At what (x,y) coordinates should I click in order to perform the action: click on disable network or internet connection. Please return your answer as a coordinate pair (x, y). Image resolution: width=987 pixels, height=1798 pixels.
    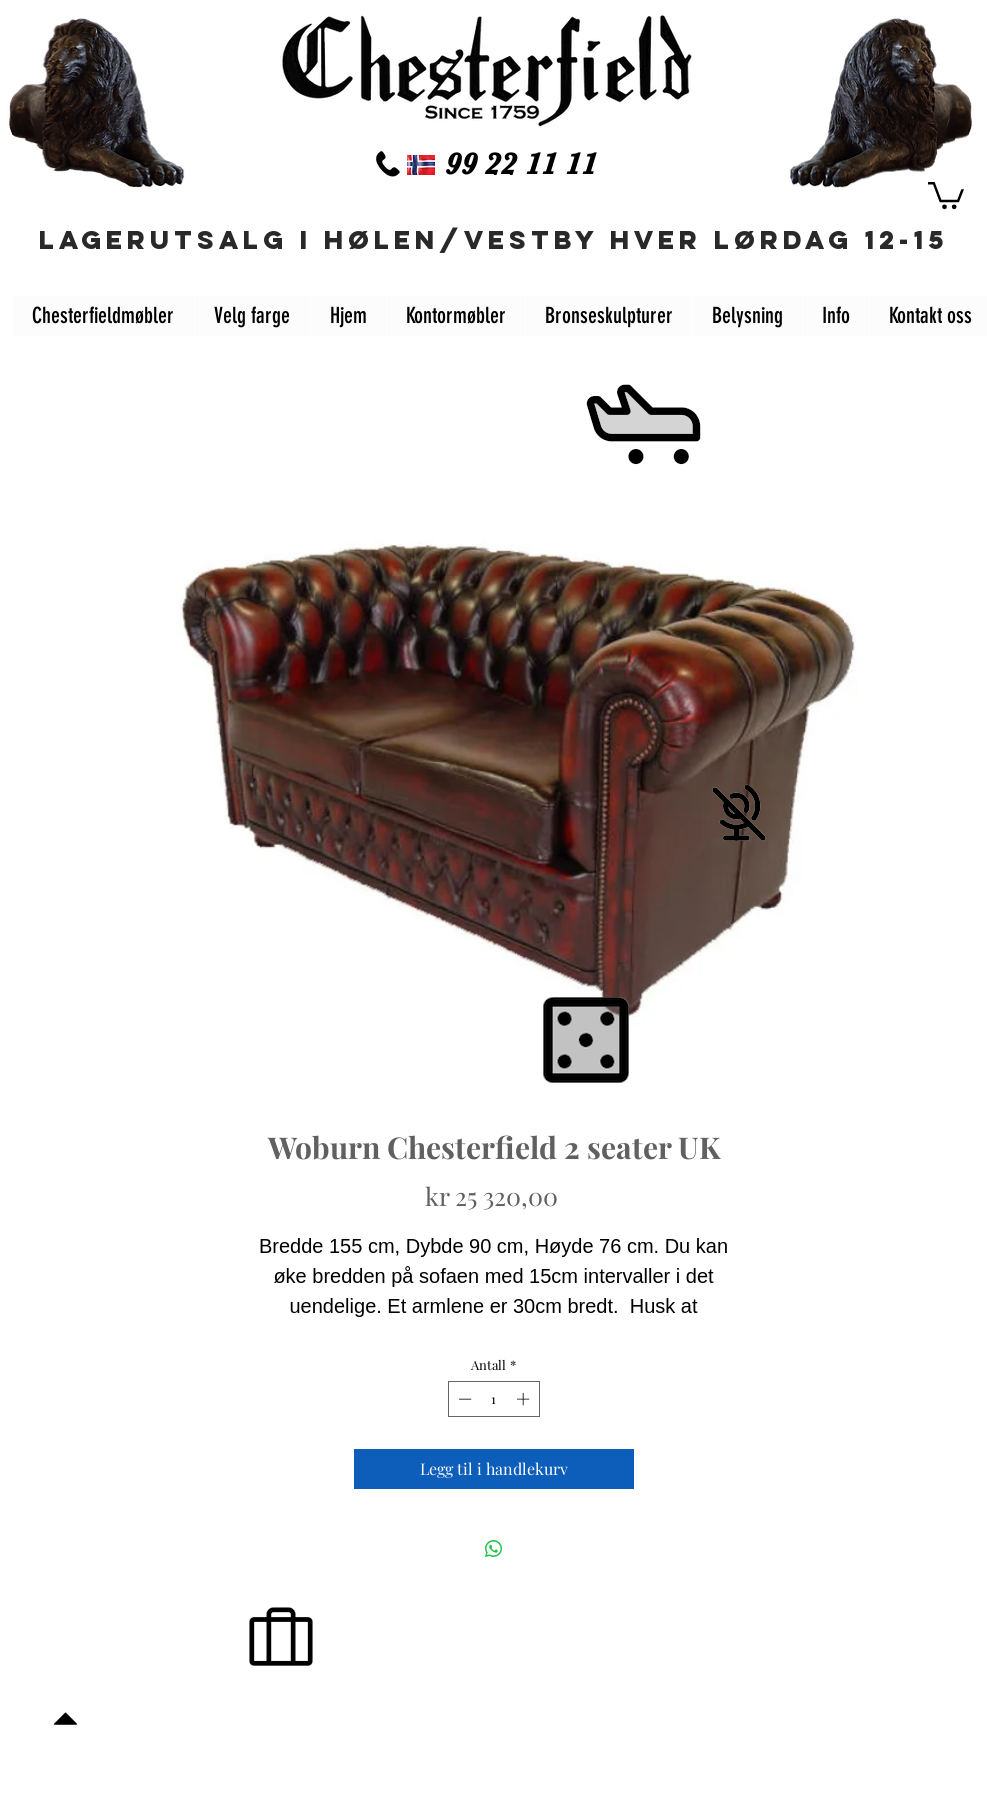
    Looking at the image, I should click on (739, 814).